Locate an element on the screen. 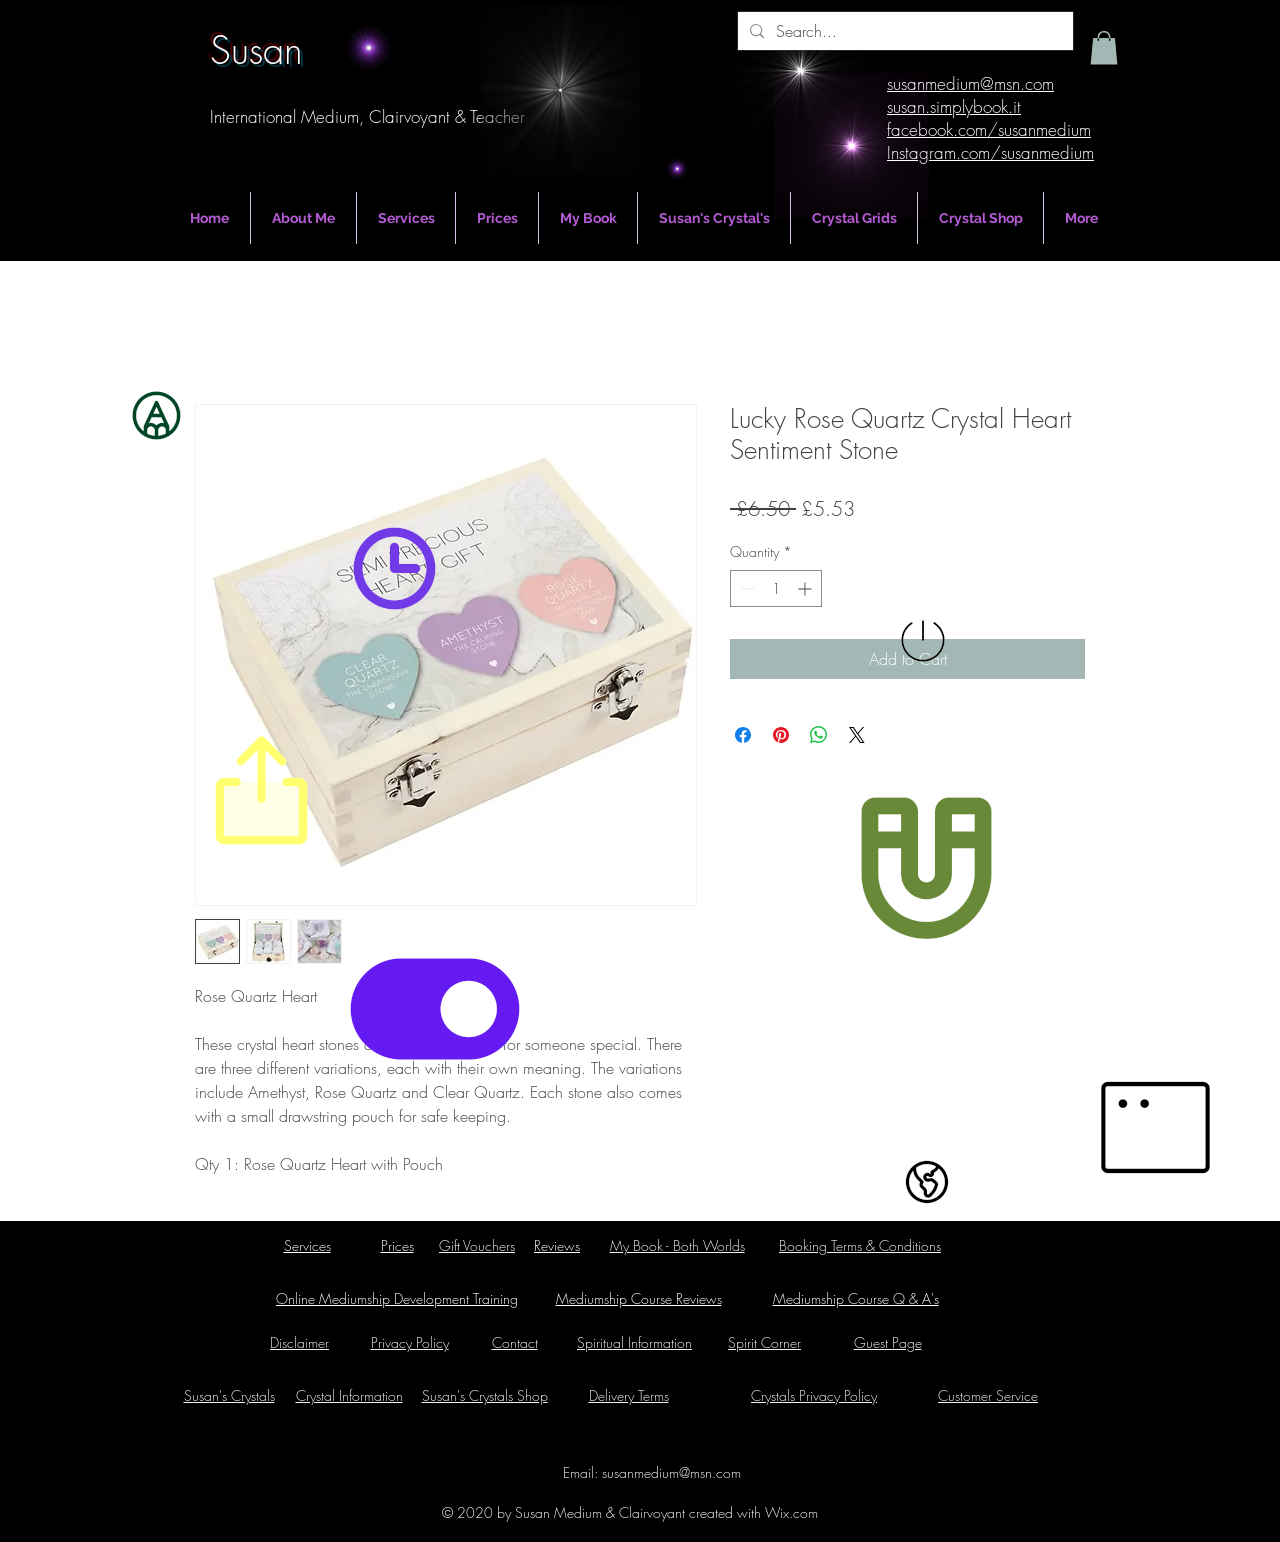 This screenshot has height=1542, width=1280. toggle switch in the on position is located at coordinates (435, 1009).